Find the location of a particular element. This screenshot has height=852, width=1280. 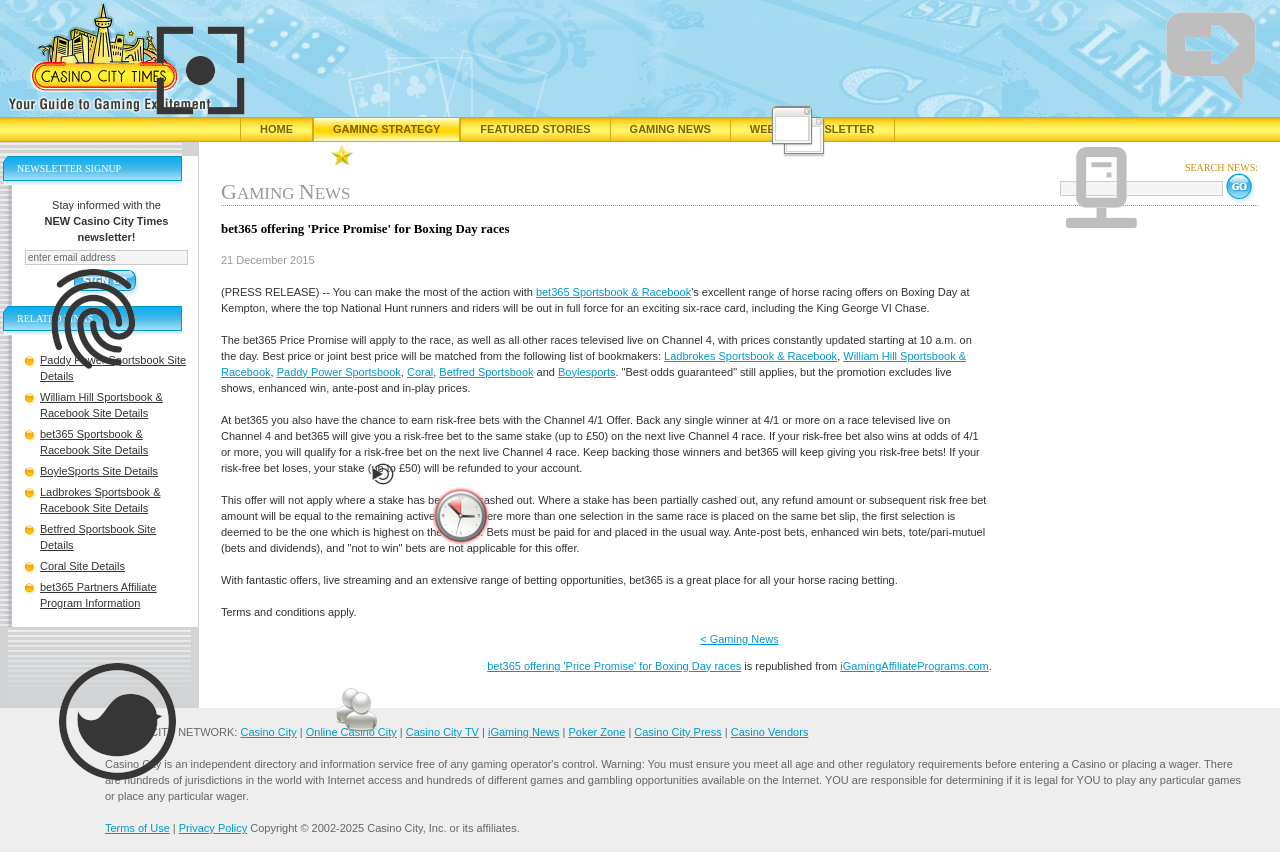

access window management settings is located at coordinates (798, 131).